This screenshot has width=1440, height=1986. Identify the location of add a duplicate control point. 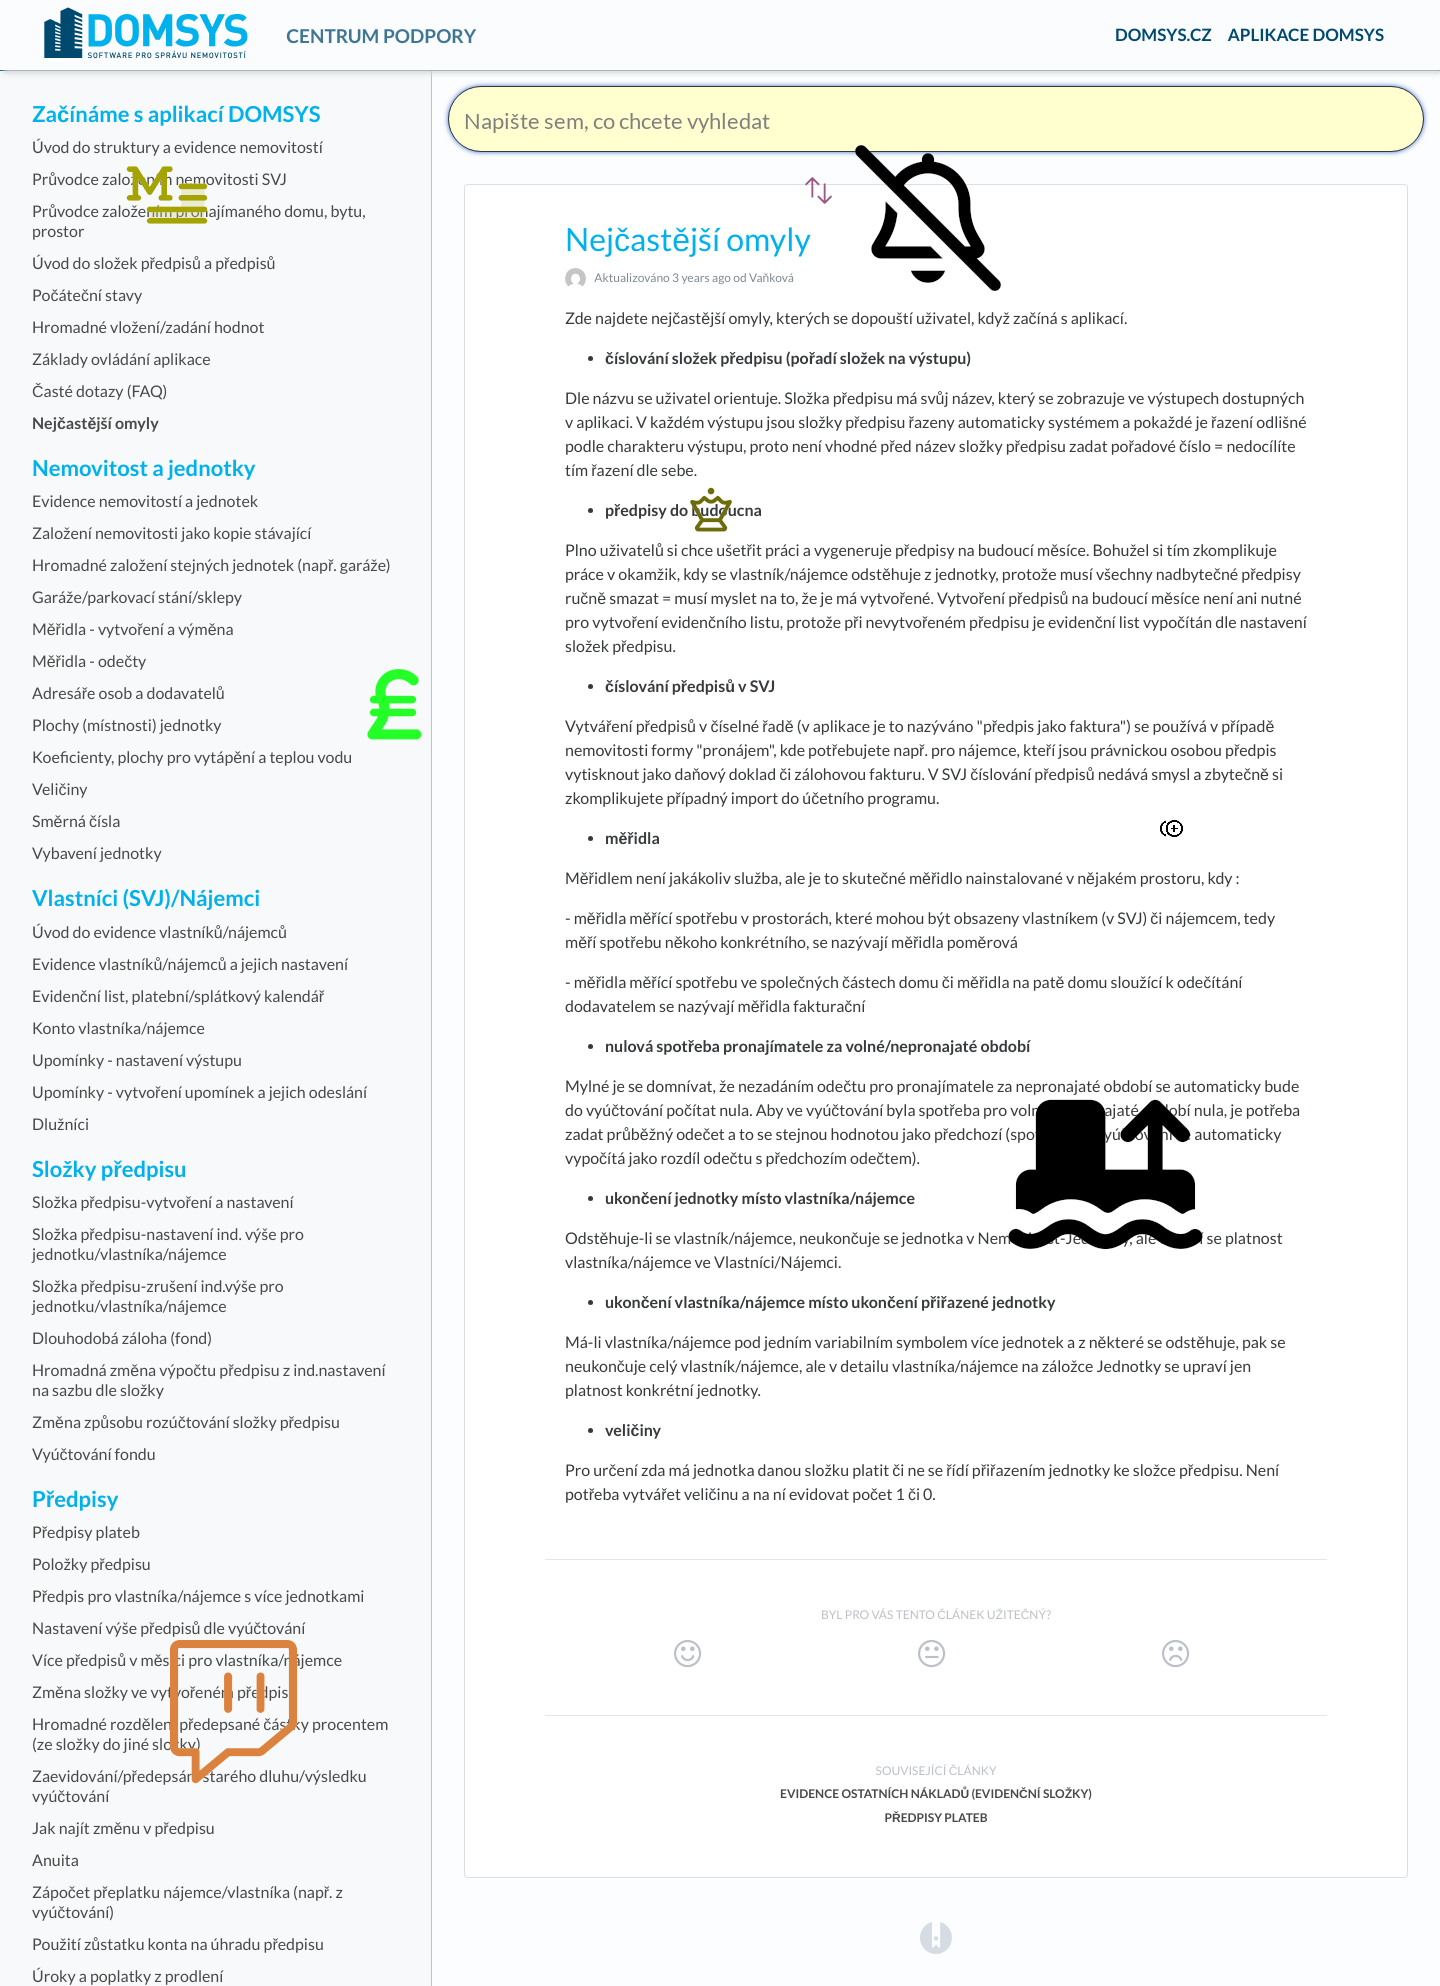
(1171, 828).